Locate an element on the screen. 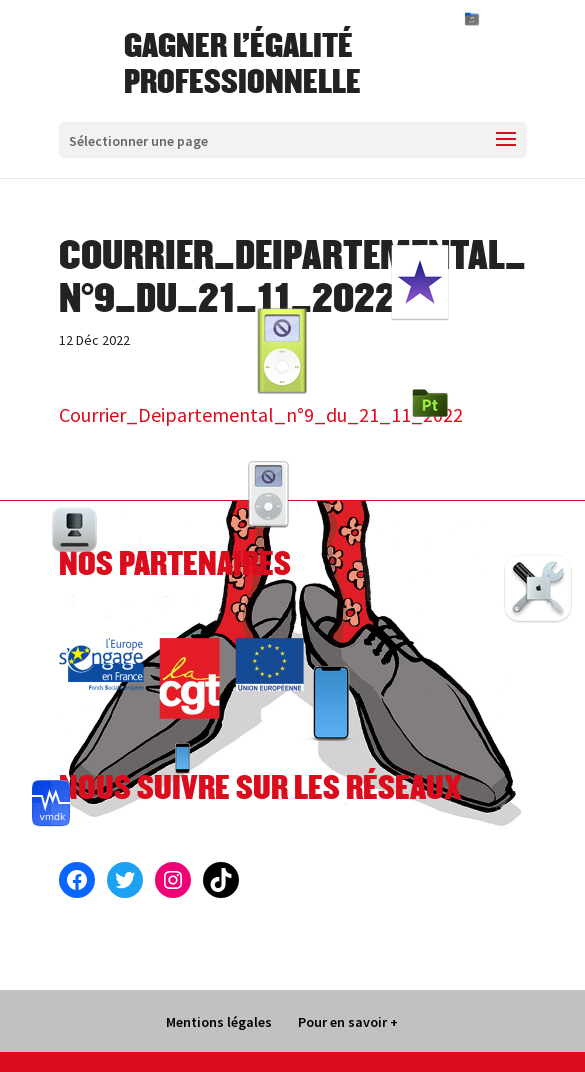  iPhone 12 mini device icon is located at coordinates (331, 704).